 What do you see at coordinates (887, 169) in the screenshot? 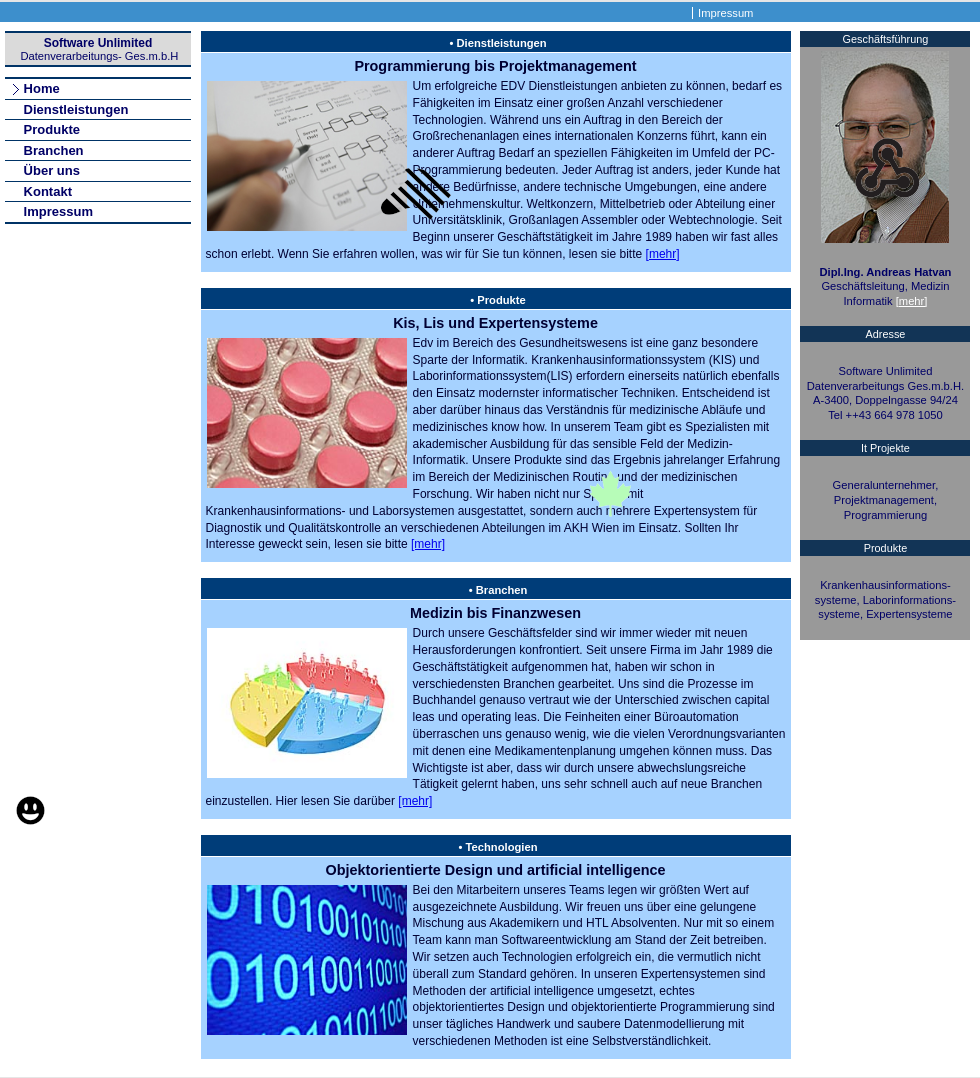
I see `configure webhook integrations` at bounding box center [887, 169].